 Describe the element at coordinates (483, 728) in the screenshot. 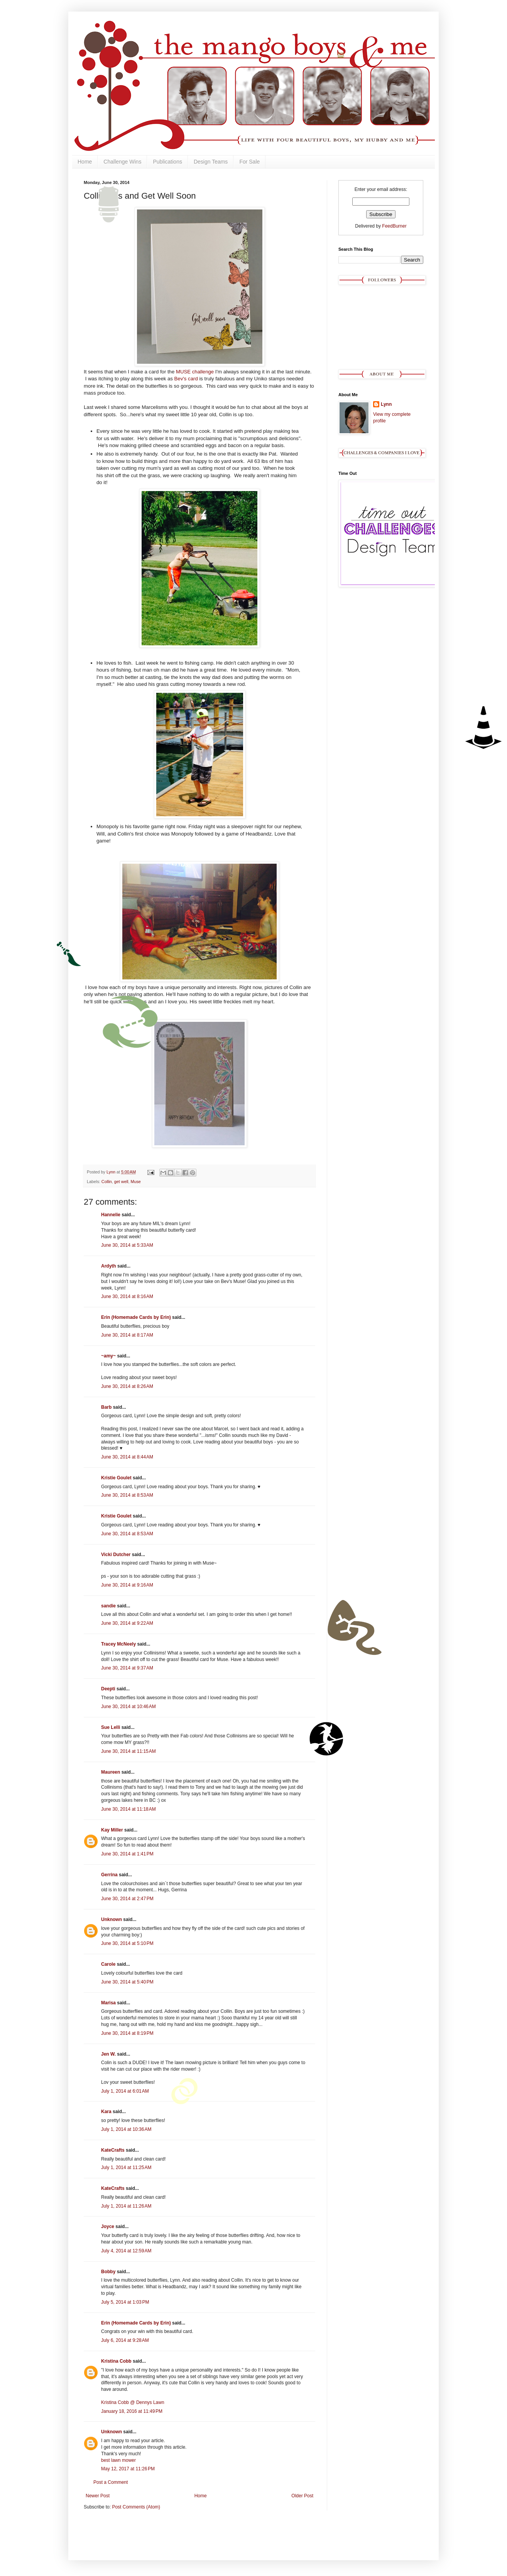

I see `indicates an area under construction or maintenance` at that location.